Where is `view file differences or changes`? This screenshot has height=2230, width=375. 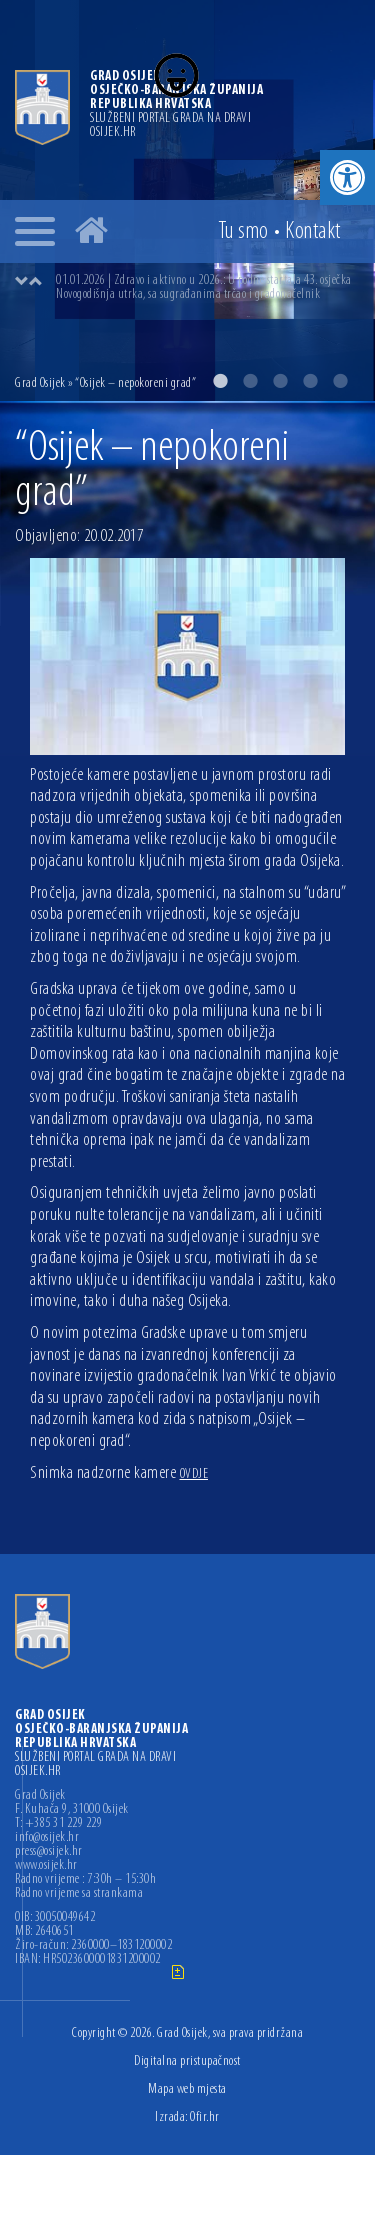
view file differences or changes is located at coordinates (178, 1972).